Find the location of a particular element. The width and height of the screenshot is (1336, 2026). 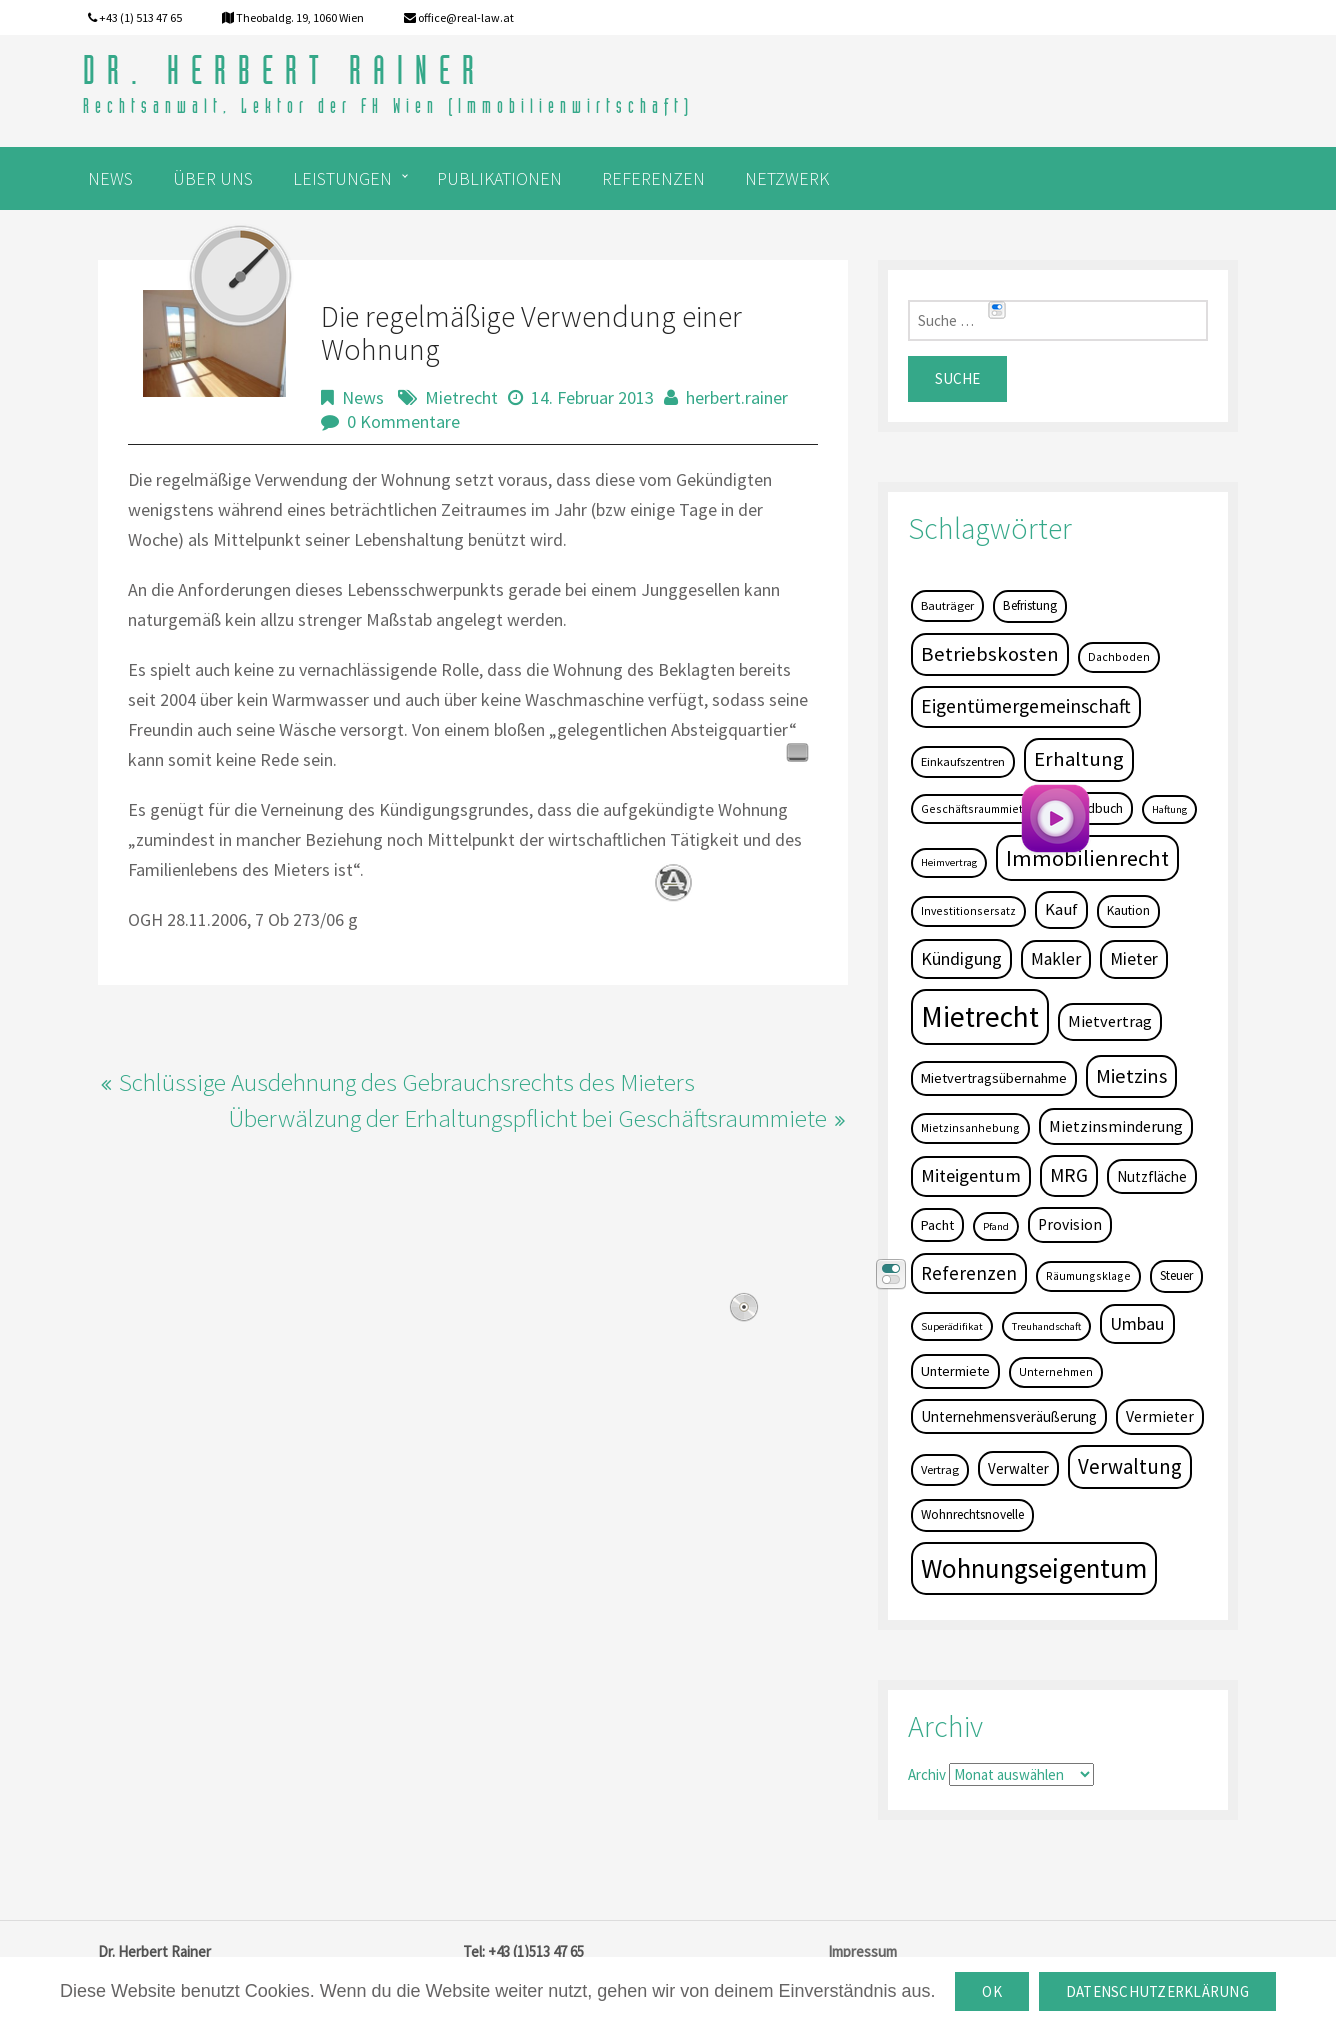

open gnome tweaks application is located at coordinates (997, 310).